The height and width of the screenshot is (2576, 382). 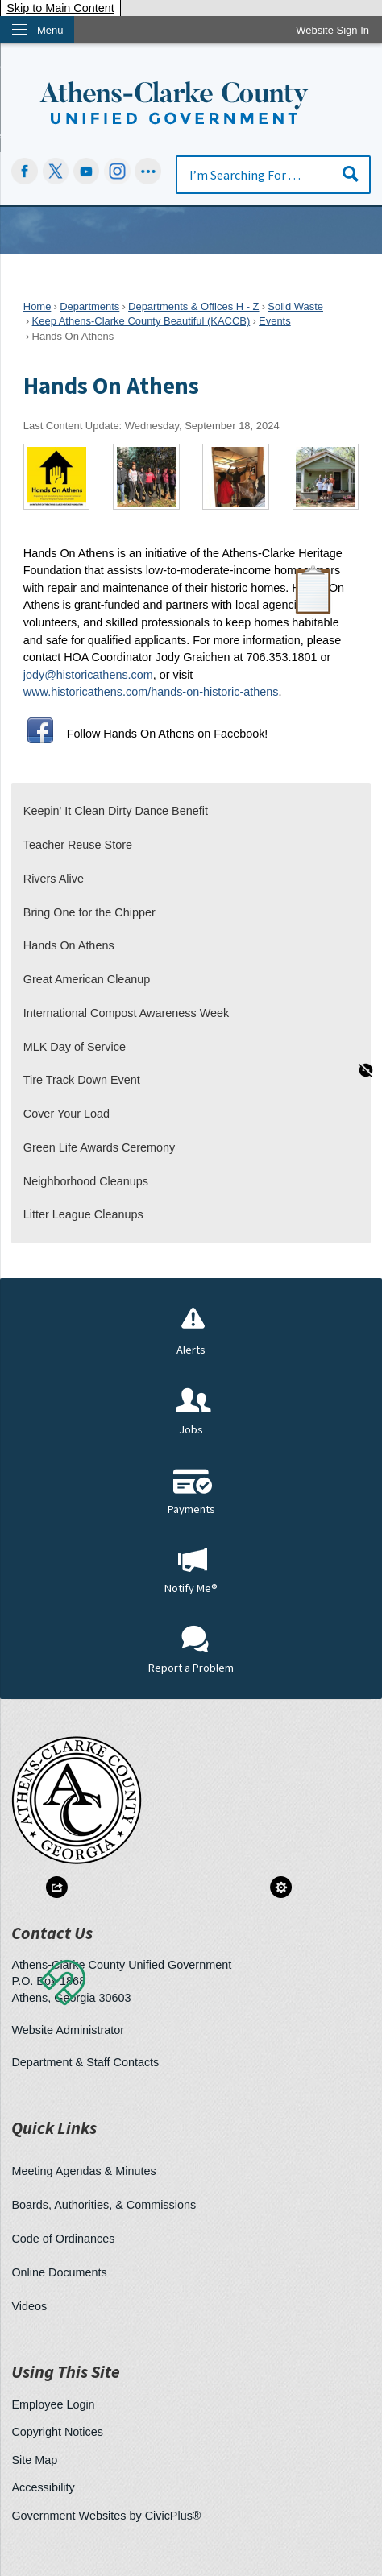 What do you see at coordinates (64, 1982) in the screenshot?
I see `activate magnetic snap or alignment tool` at bounding box center [64, 1982].